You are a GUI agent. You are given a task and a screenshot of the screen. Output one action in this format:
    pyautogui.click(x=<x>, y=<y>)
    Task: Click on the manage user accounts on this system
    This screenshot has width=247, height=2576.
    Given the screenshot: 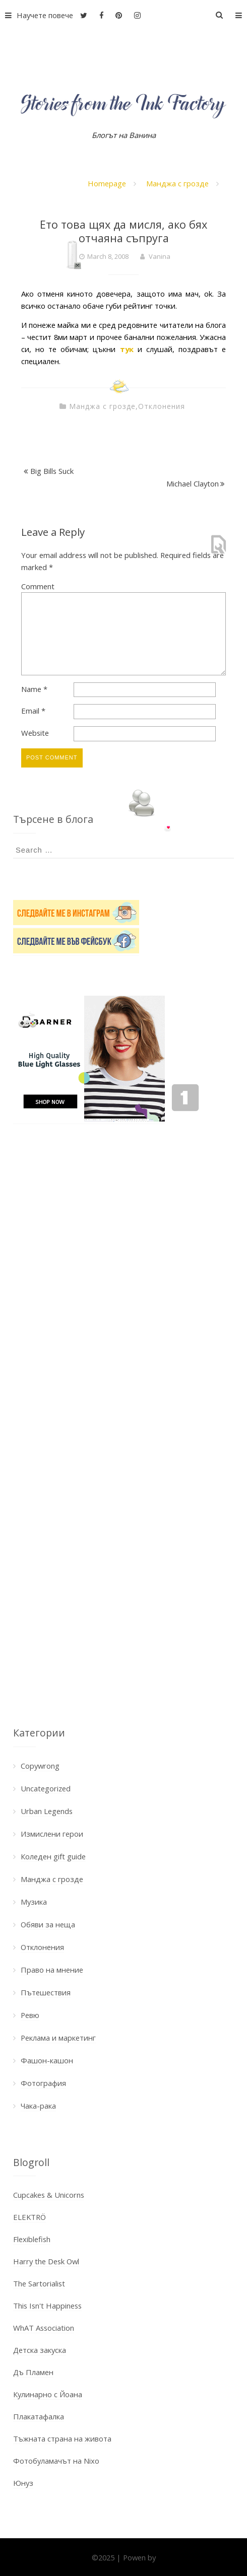 What is the action you would take?
    pyautogui.click(x=142, y=803)
    